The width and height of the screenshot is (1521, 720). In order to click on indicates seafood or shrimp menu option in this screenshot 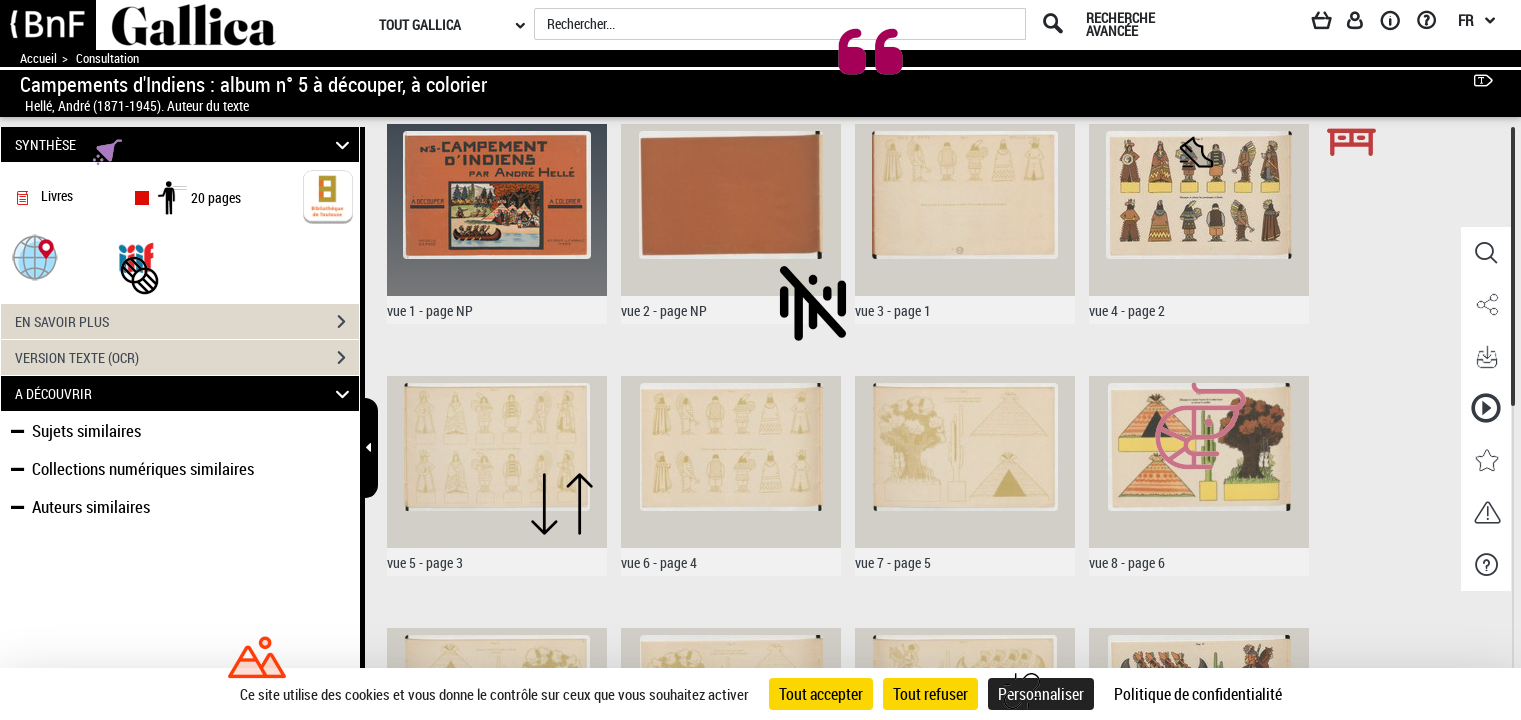, I will do `click(1200, 427)`.